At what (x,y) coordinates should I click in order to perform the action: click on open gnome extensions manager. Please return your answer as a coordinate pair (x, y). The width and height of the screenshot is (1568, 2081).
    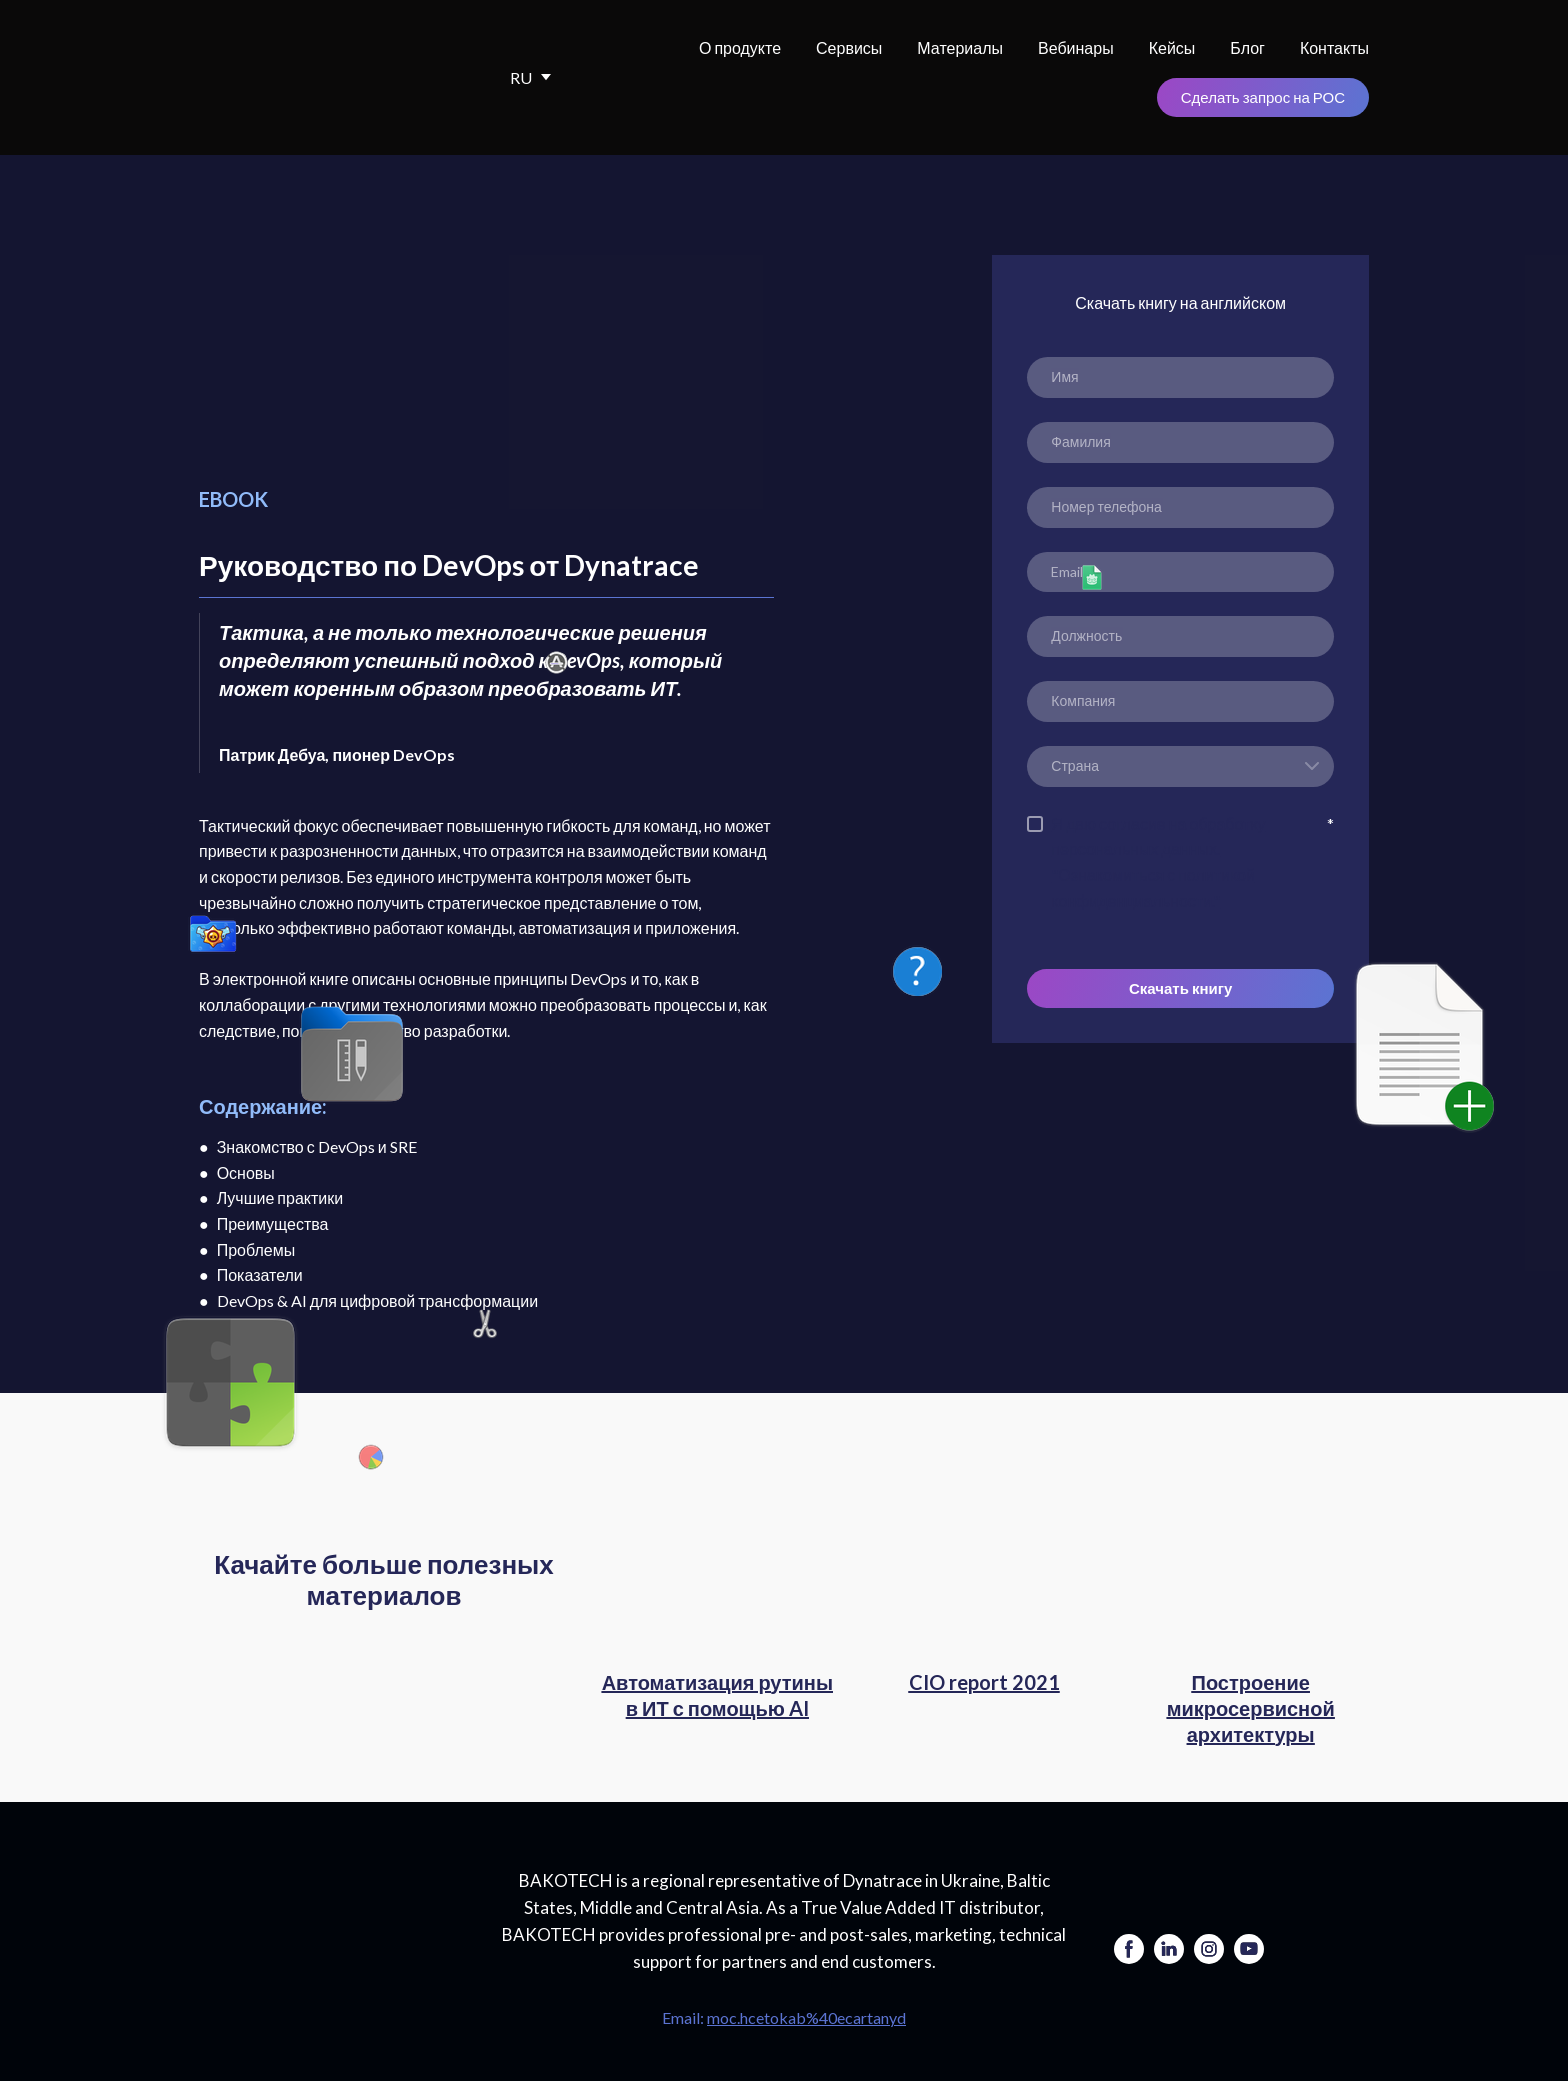
    Looking at the image, I should click on (230, 1382).